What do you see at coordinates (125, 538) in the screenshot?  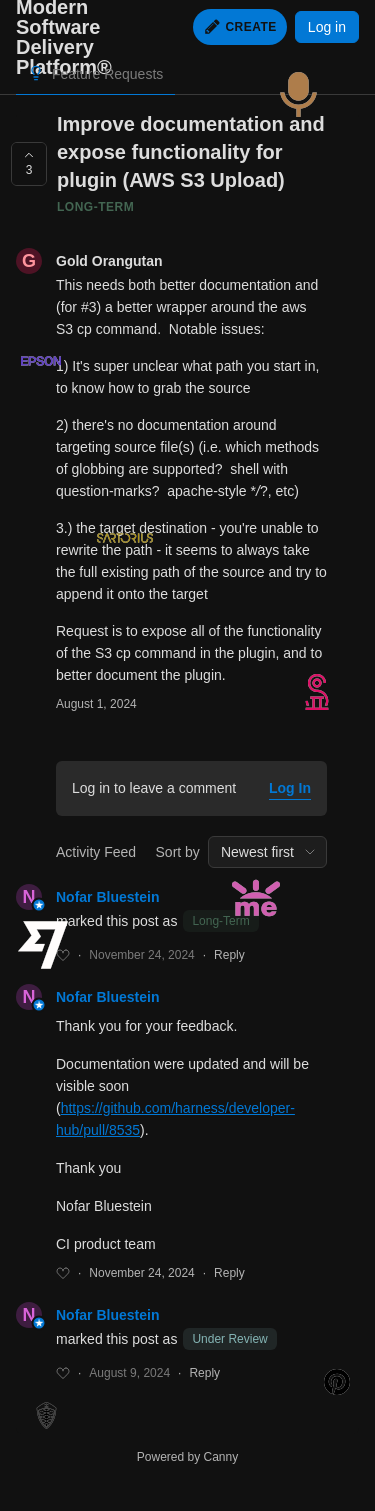 I see `Sartorius company logo` at bounding box center [125, 538].